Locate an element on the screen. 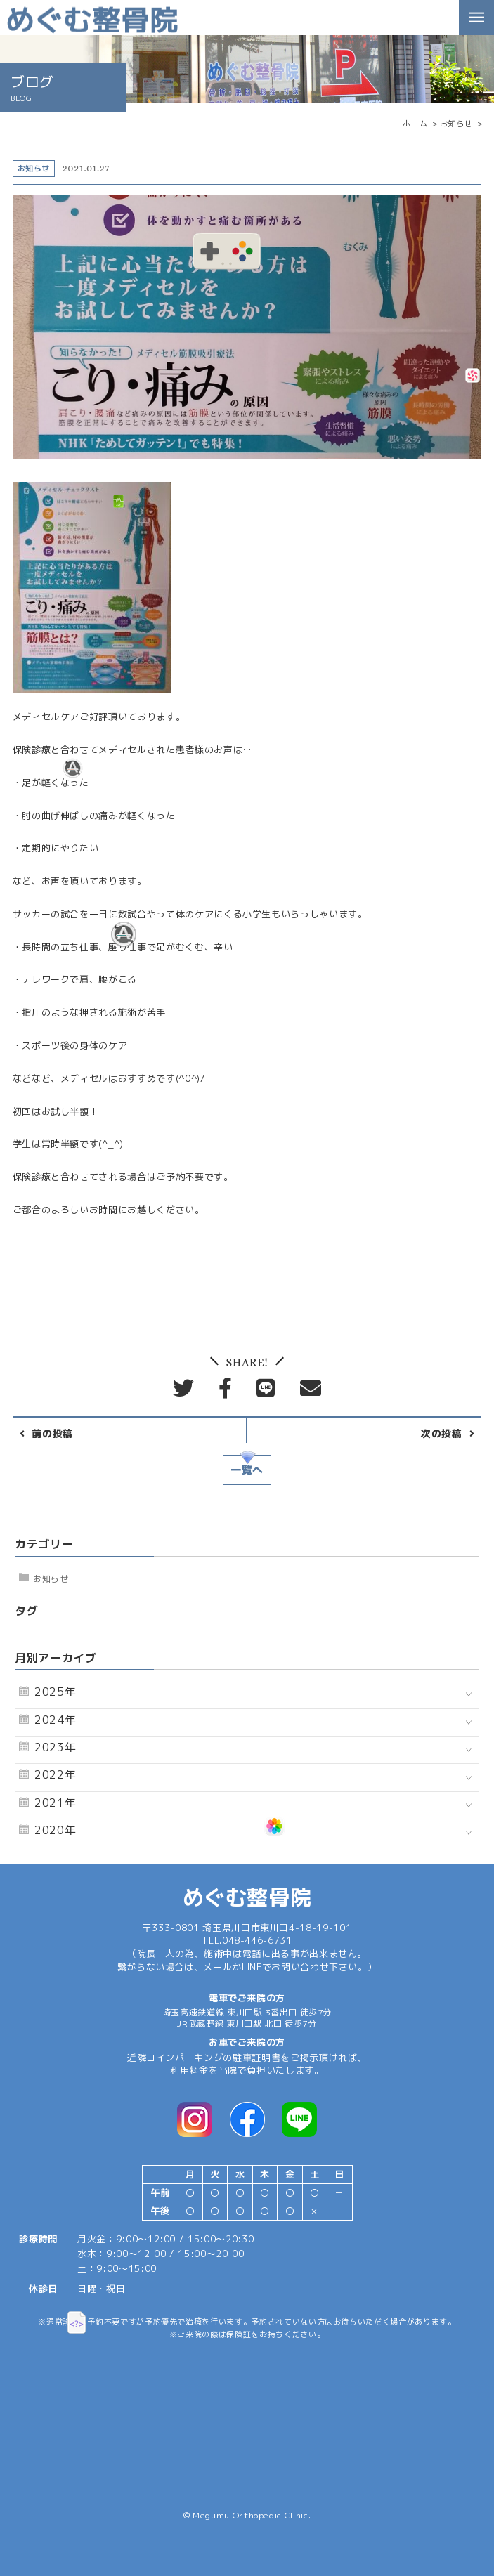 This screenshot has width=494, height=2576. virtualbox extension pack file is located at coordinates (118, 501).